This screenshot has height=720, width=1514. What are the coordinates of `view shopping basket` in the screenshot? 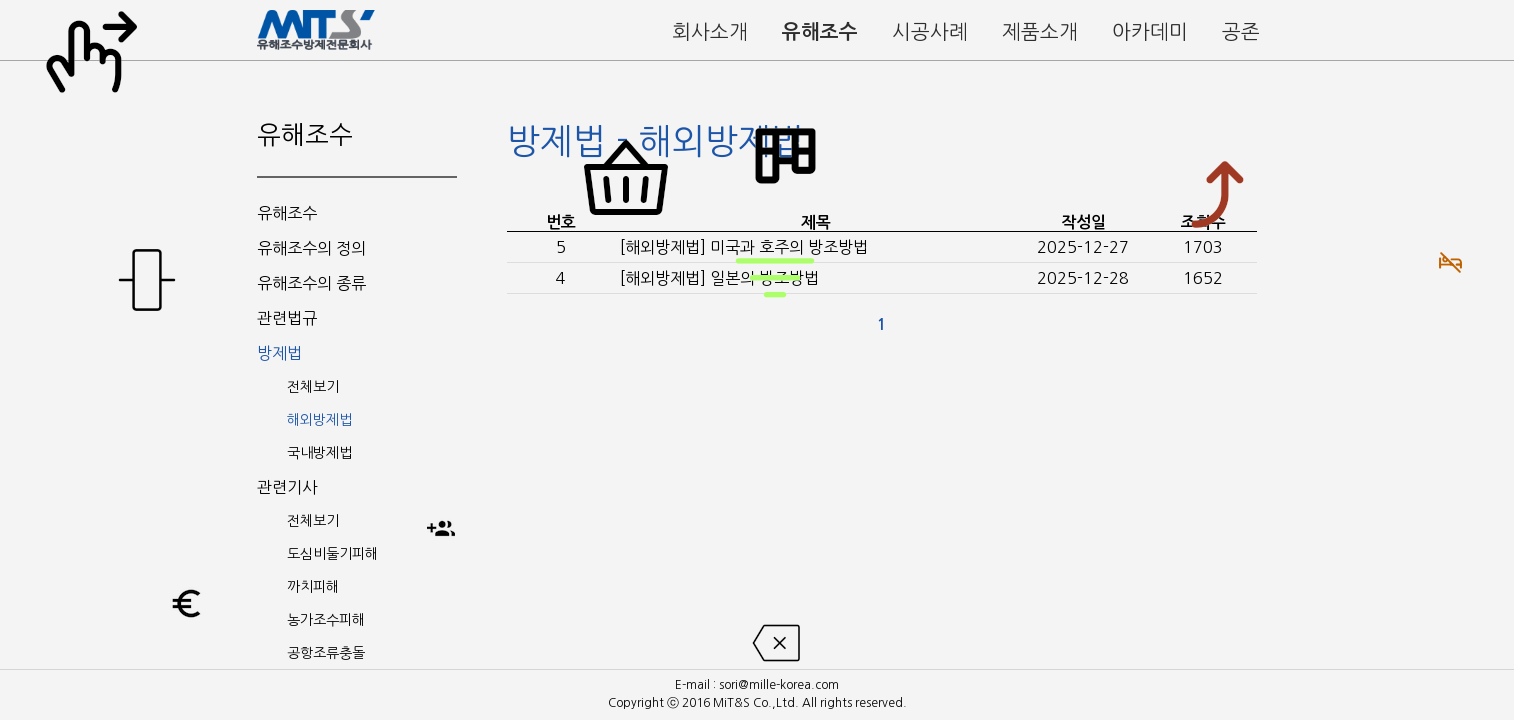 It's located at (626, 182).